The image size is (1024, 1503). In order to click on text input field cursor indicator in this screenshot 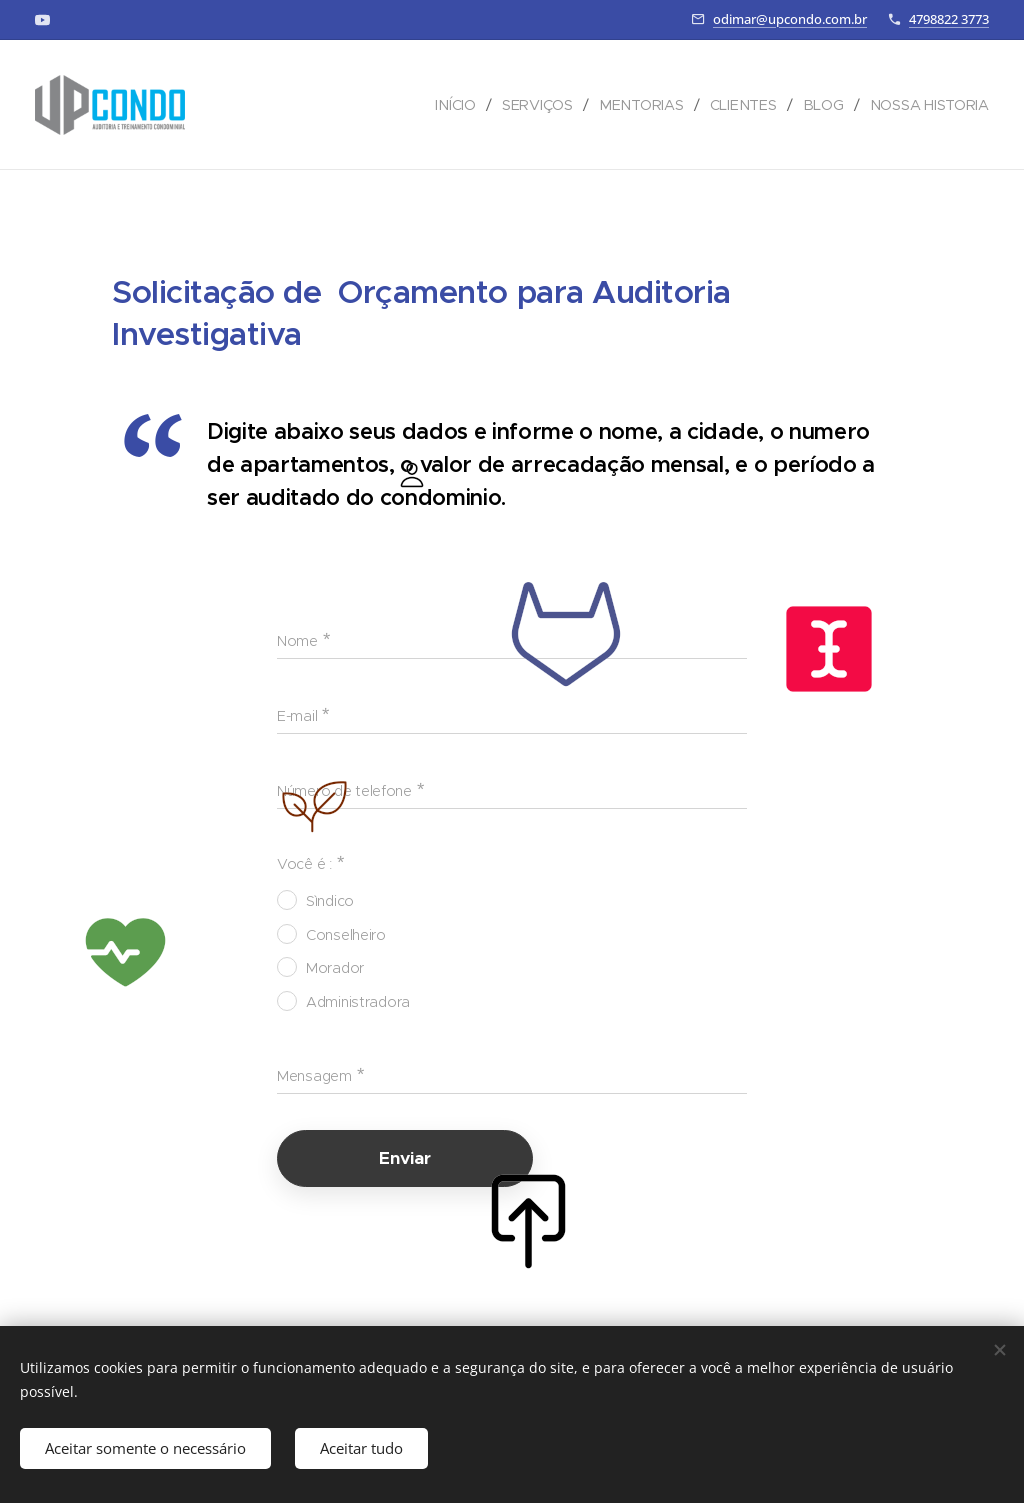, I will do `click(829, 649)`.